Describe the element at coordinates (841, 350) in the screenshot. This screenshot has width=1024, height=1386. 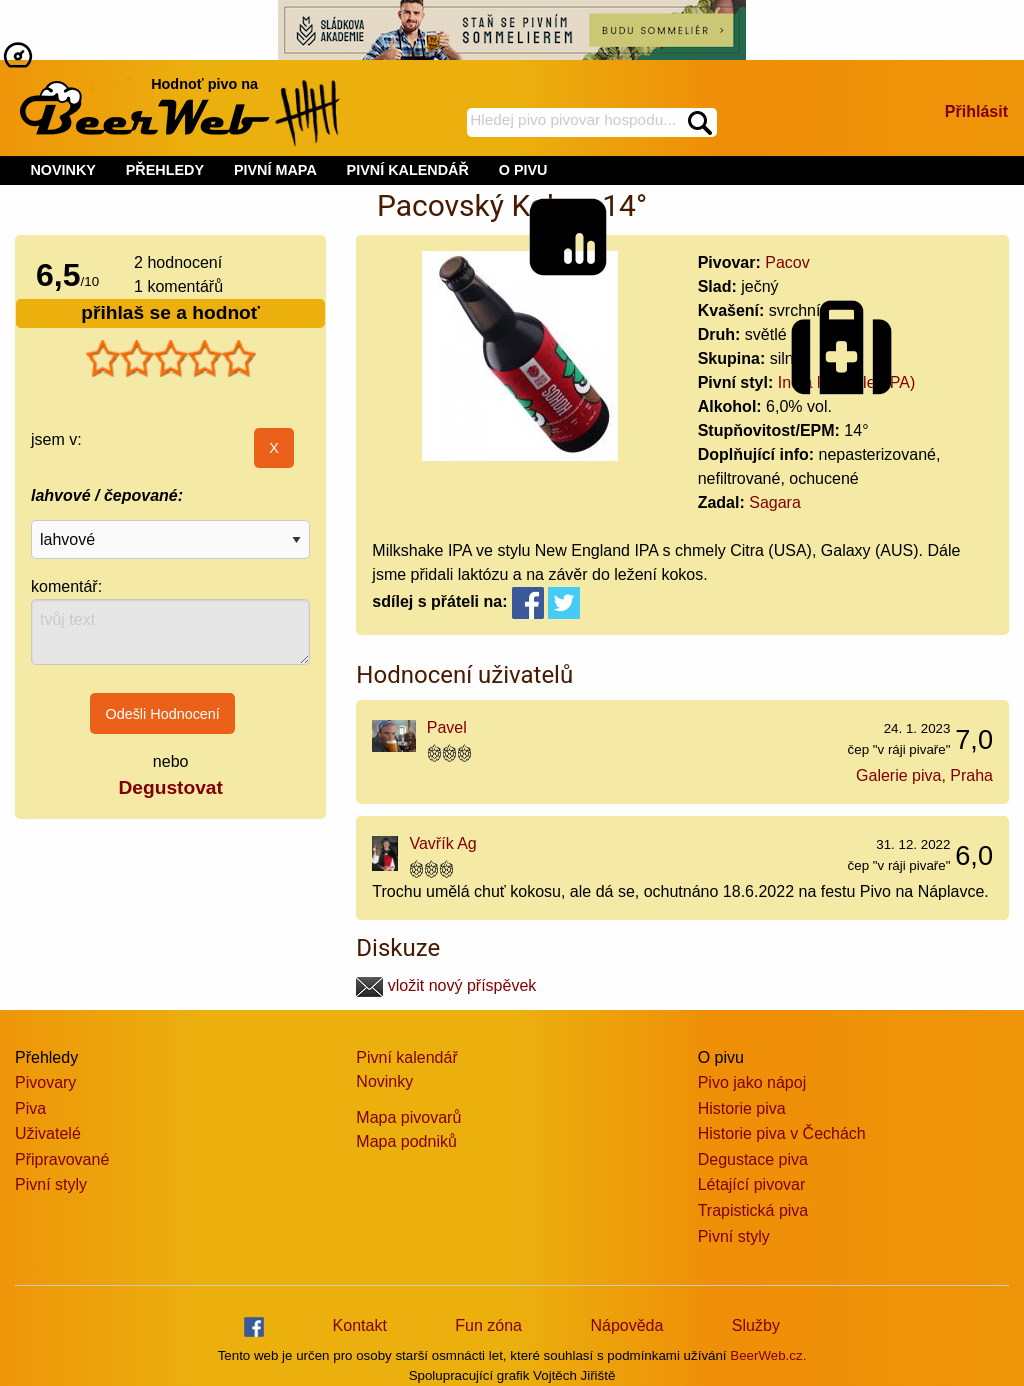
I see `access medical or health-related information` at that location.